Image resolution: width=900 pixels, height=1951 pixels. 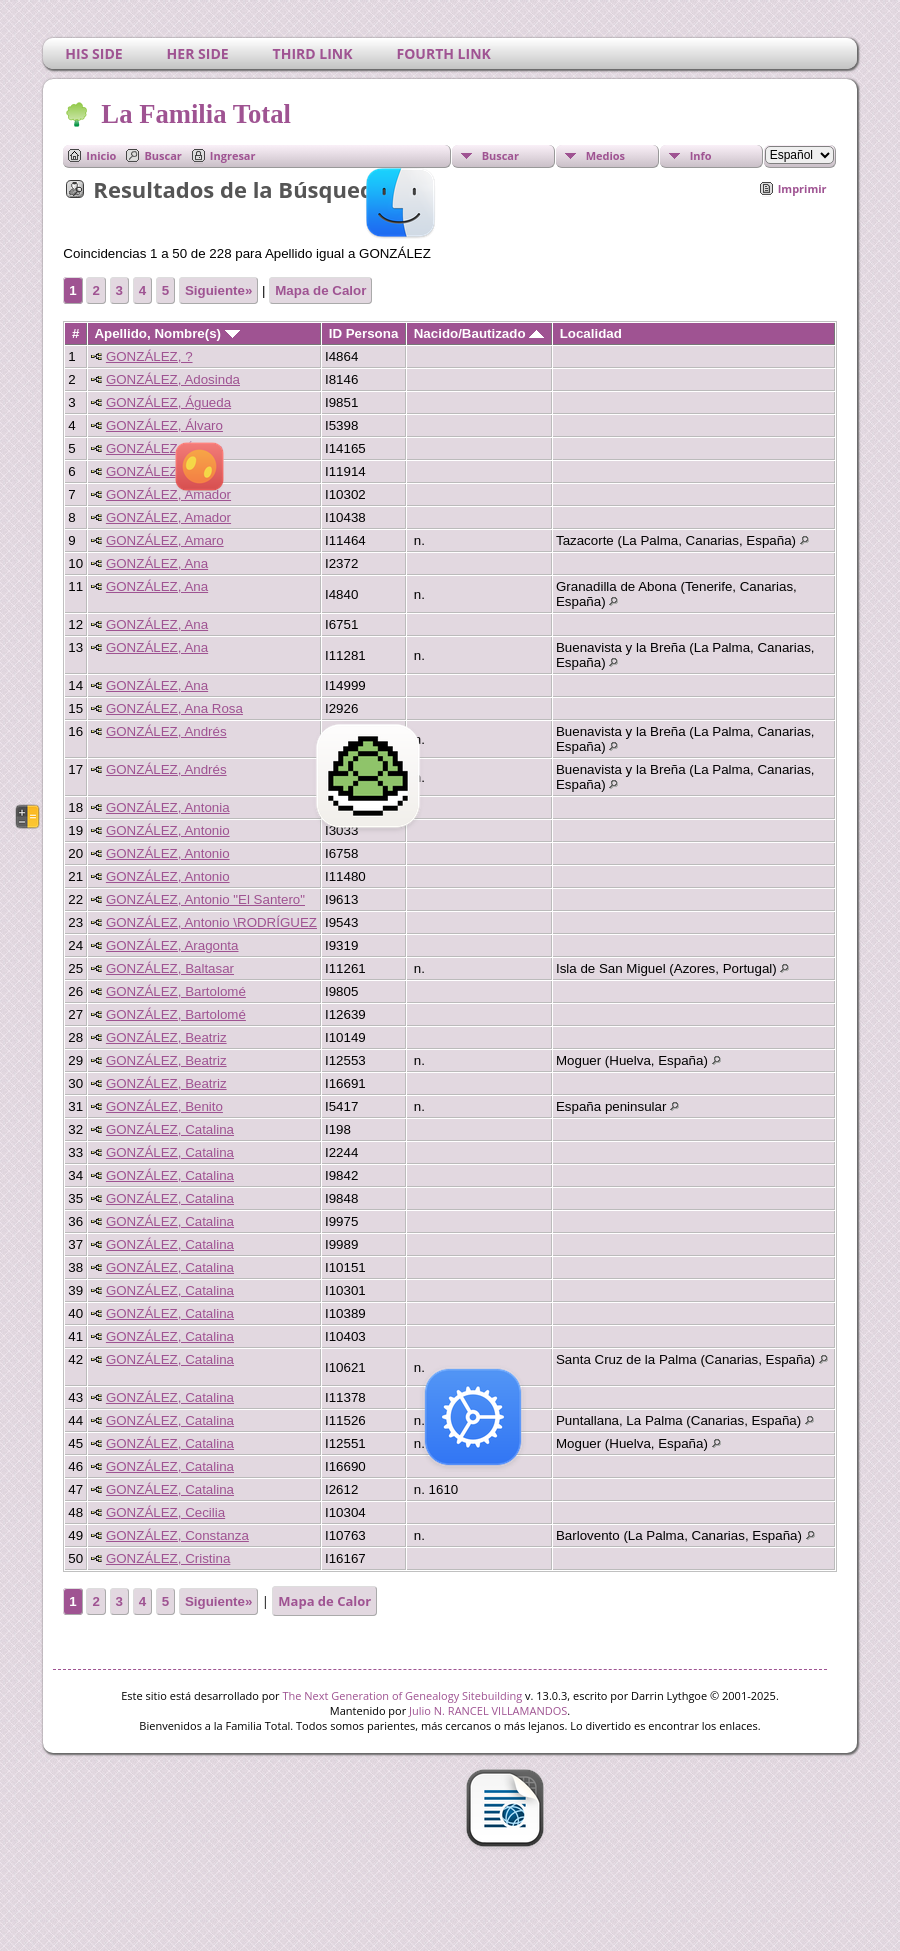 I want to click on open turtl secure note-taking app, so click(x=368, y=776).